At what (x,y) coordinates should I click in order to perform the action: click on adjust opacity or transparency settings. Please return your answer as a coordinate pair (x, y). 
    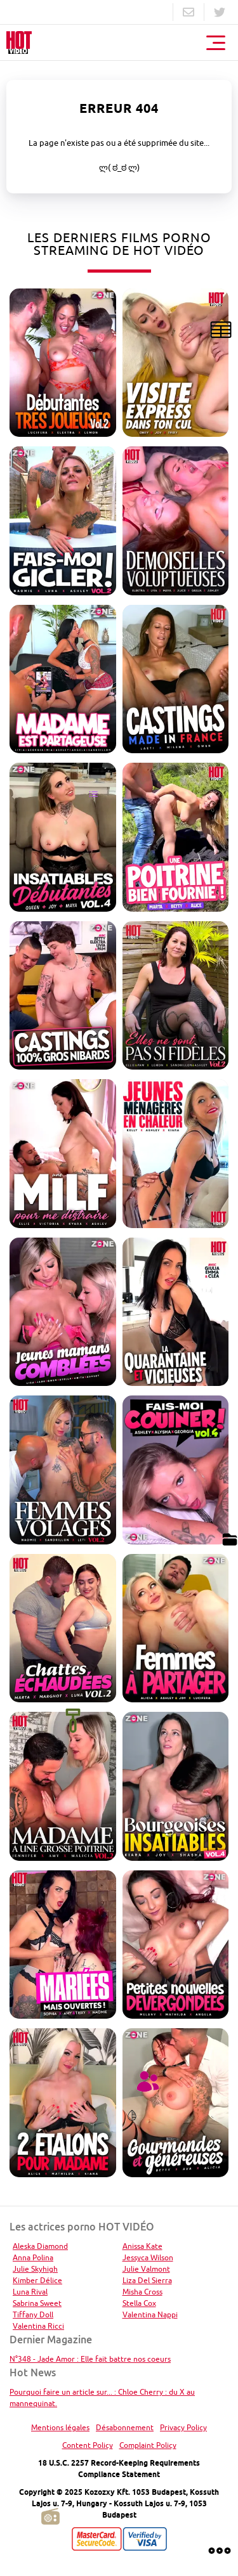
    Looking at the image, I should click on (132, 2116).